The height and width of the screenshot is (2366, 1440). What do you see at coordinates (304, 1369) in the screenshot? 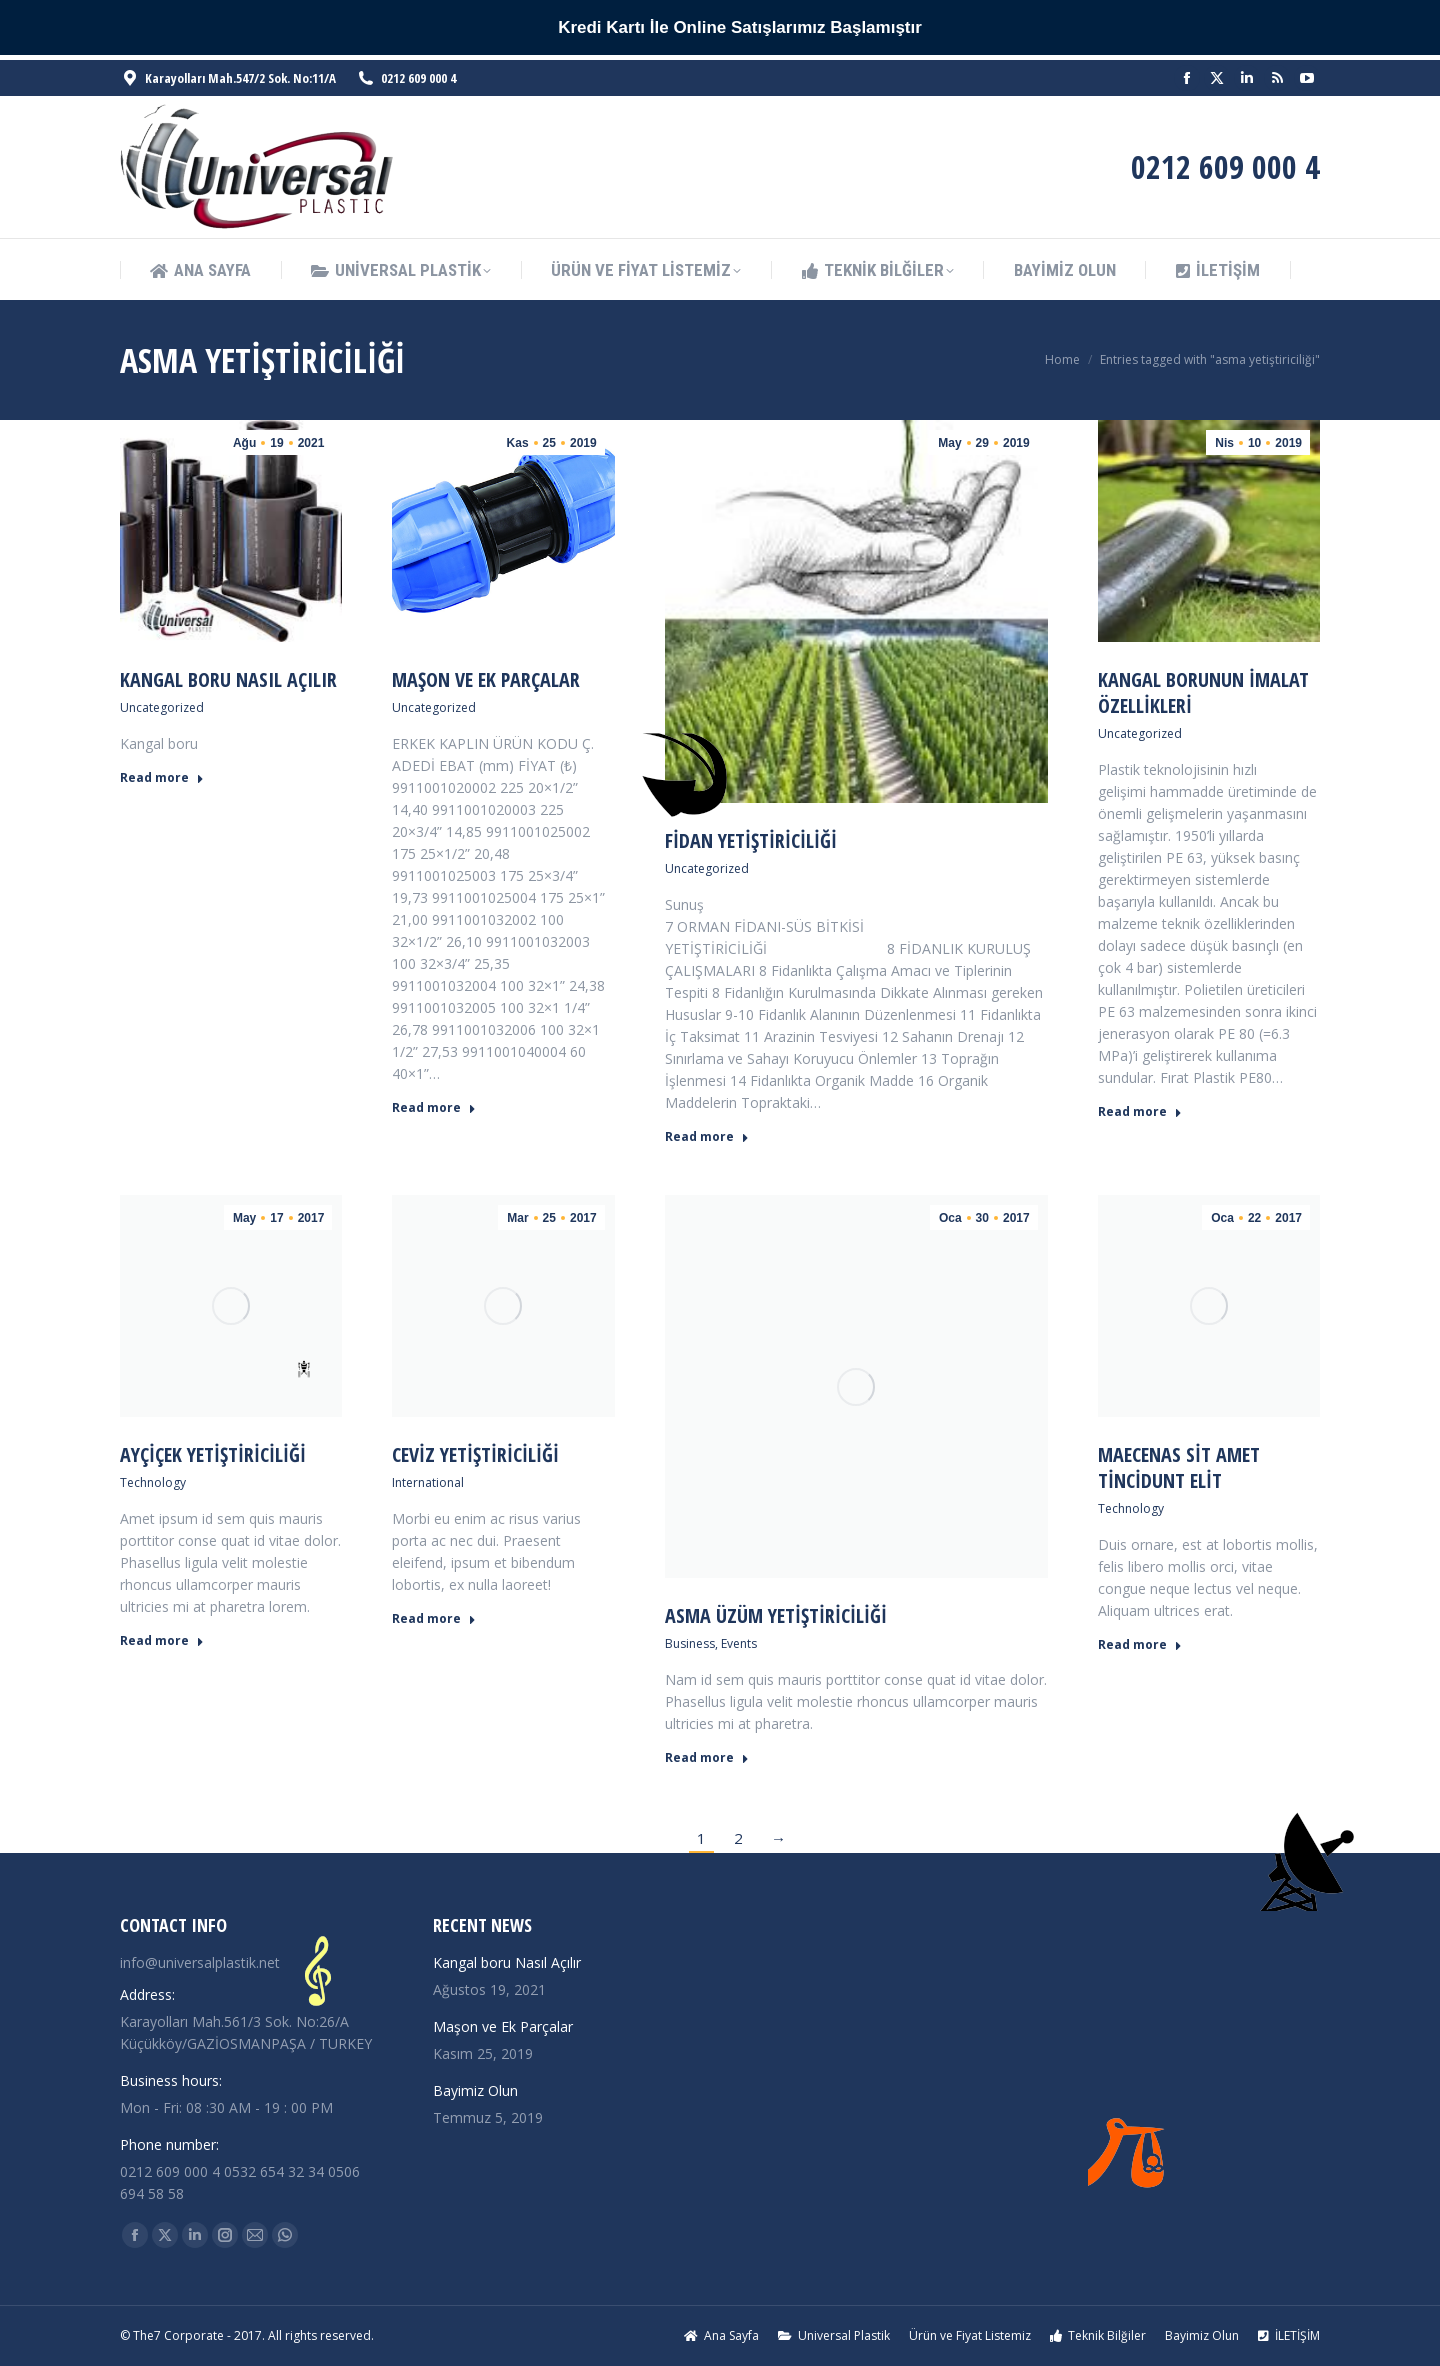
I see `access robot or drone controls` at bounding box center [304, 1369].